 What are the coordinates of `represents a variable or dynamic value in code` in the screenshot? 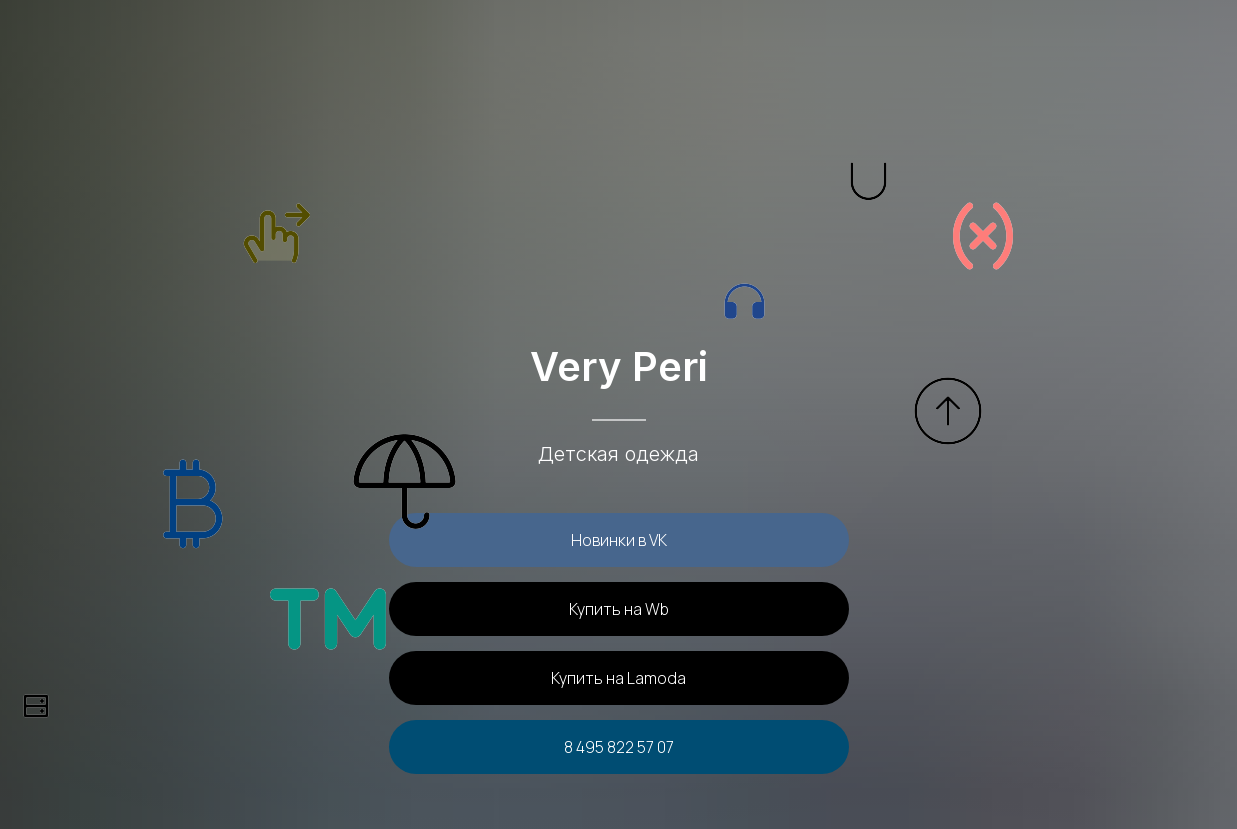 It's located at (983, 236).